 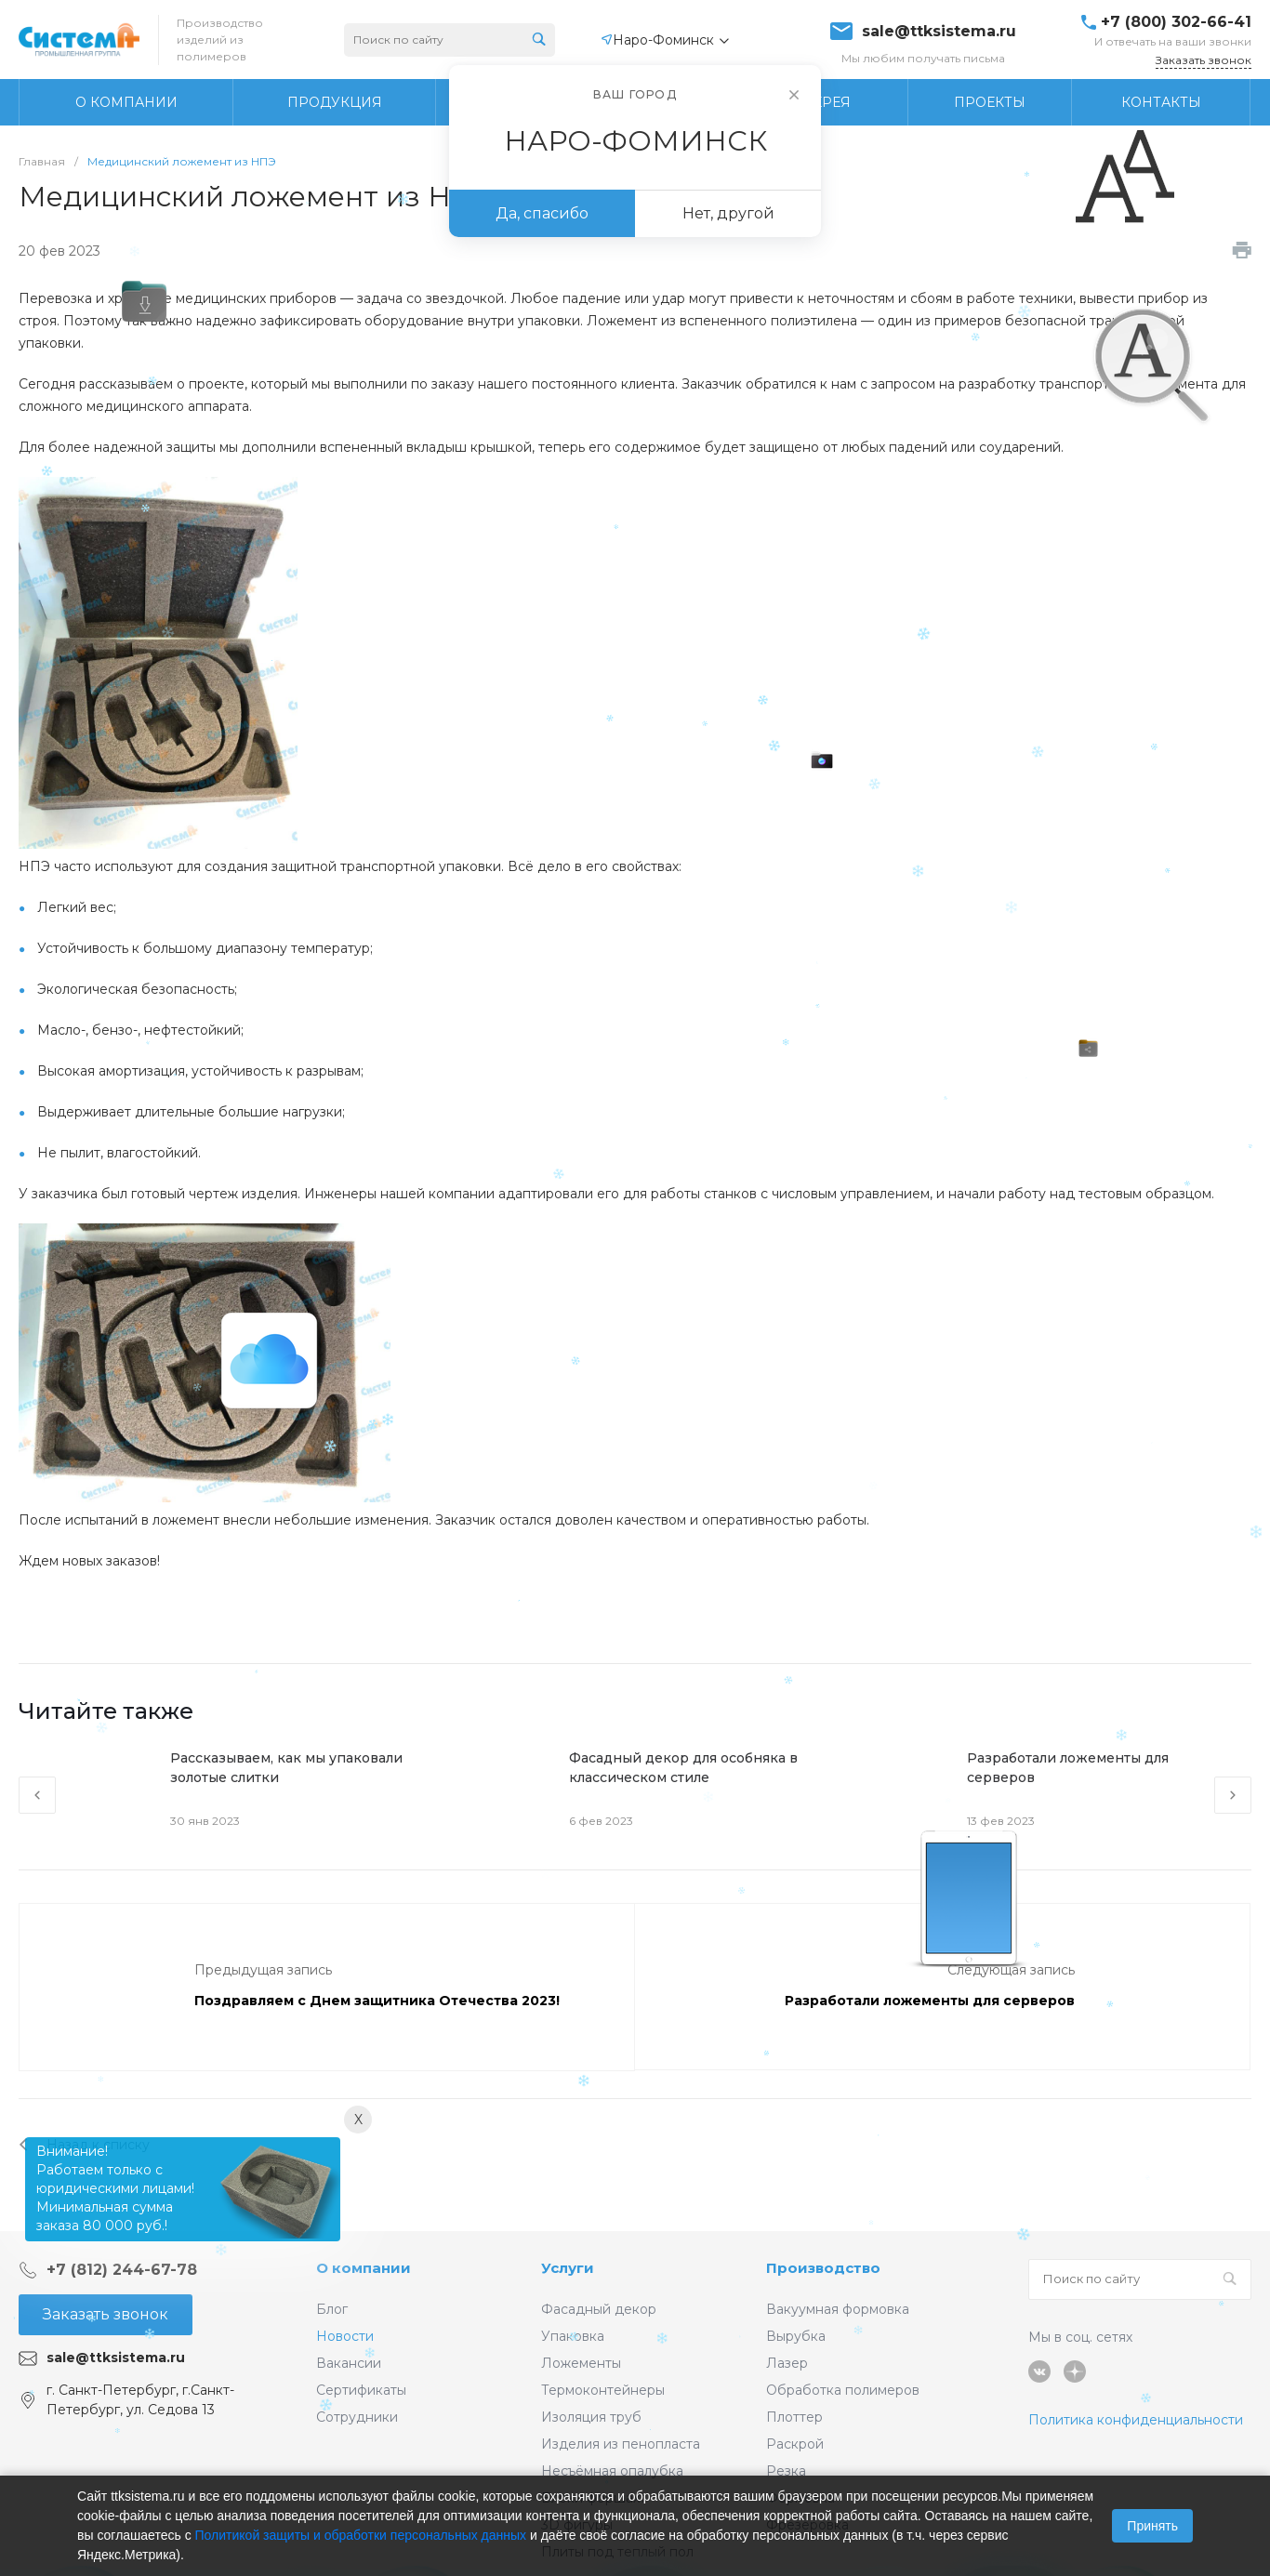 What do you see at coordinates (269, 1360) in the screenshot?
I see `open iCloud Drive to access cloud-stored files` at bounding box center [269, 1360].